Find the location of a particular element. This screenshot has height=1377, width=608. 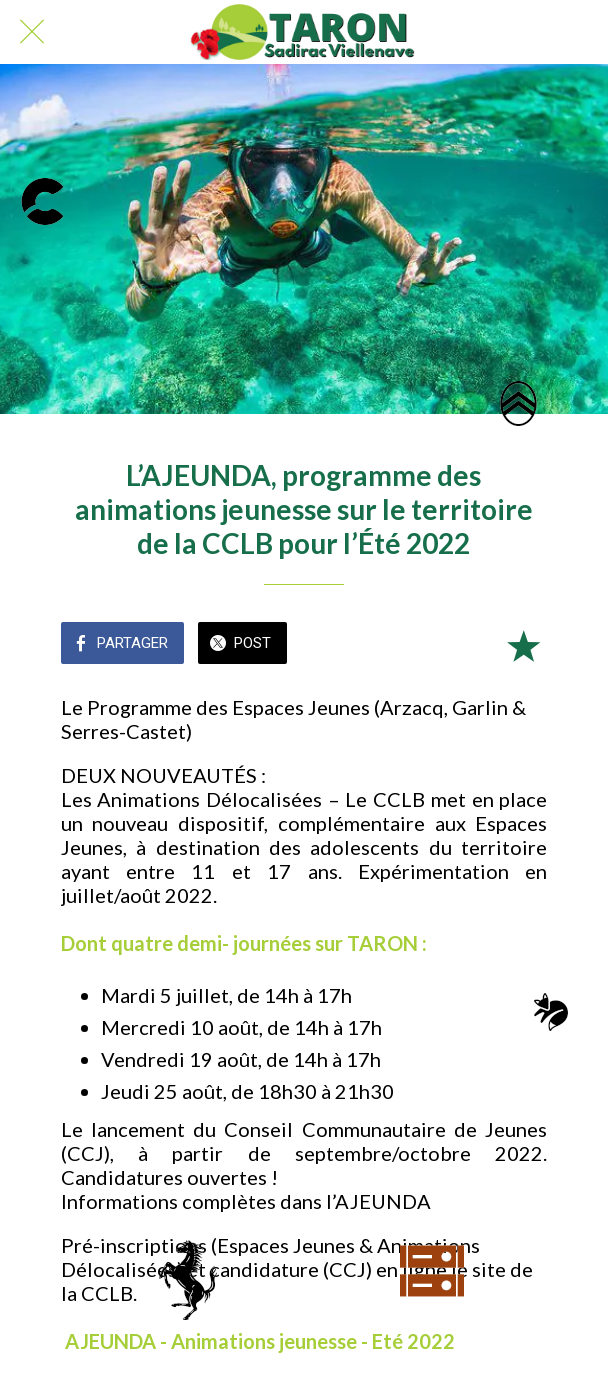

elastic cloud logo is located at coordinates (42, 201).